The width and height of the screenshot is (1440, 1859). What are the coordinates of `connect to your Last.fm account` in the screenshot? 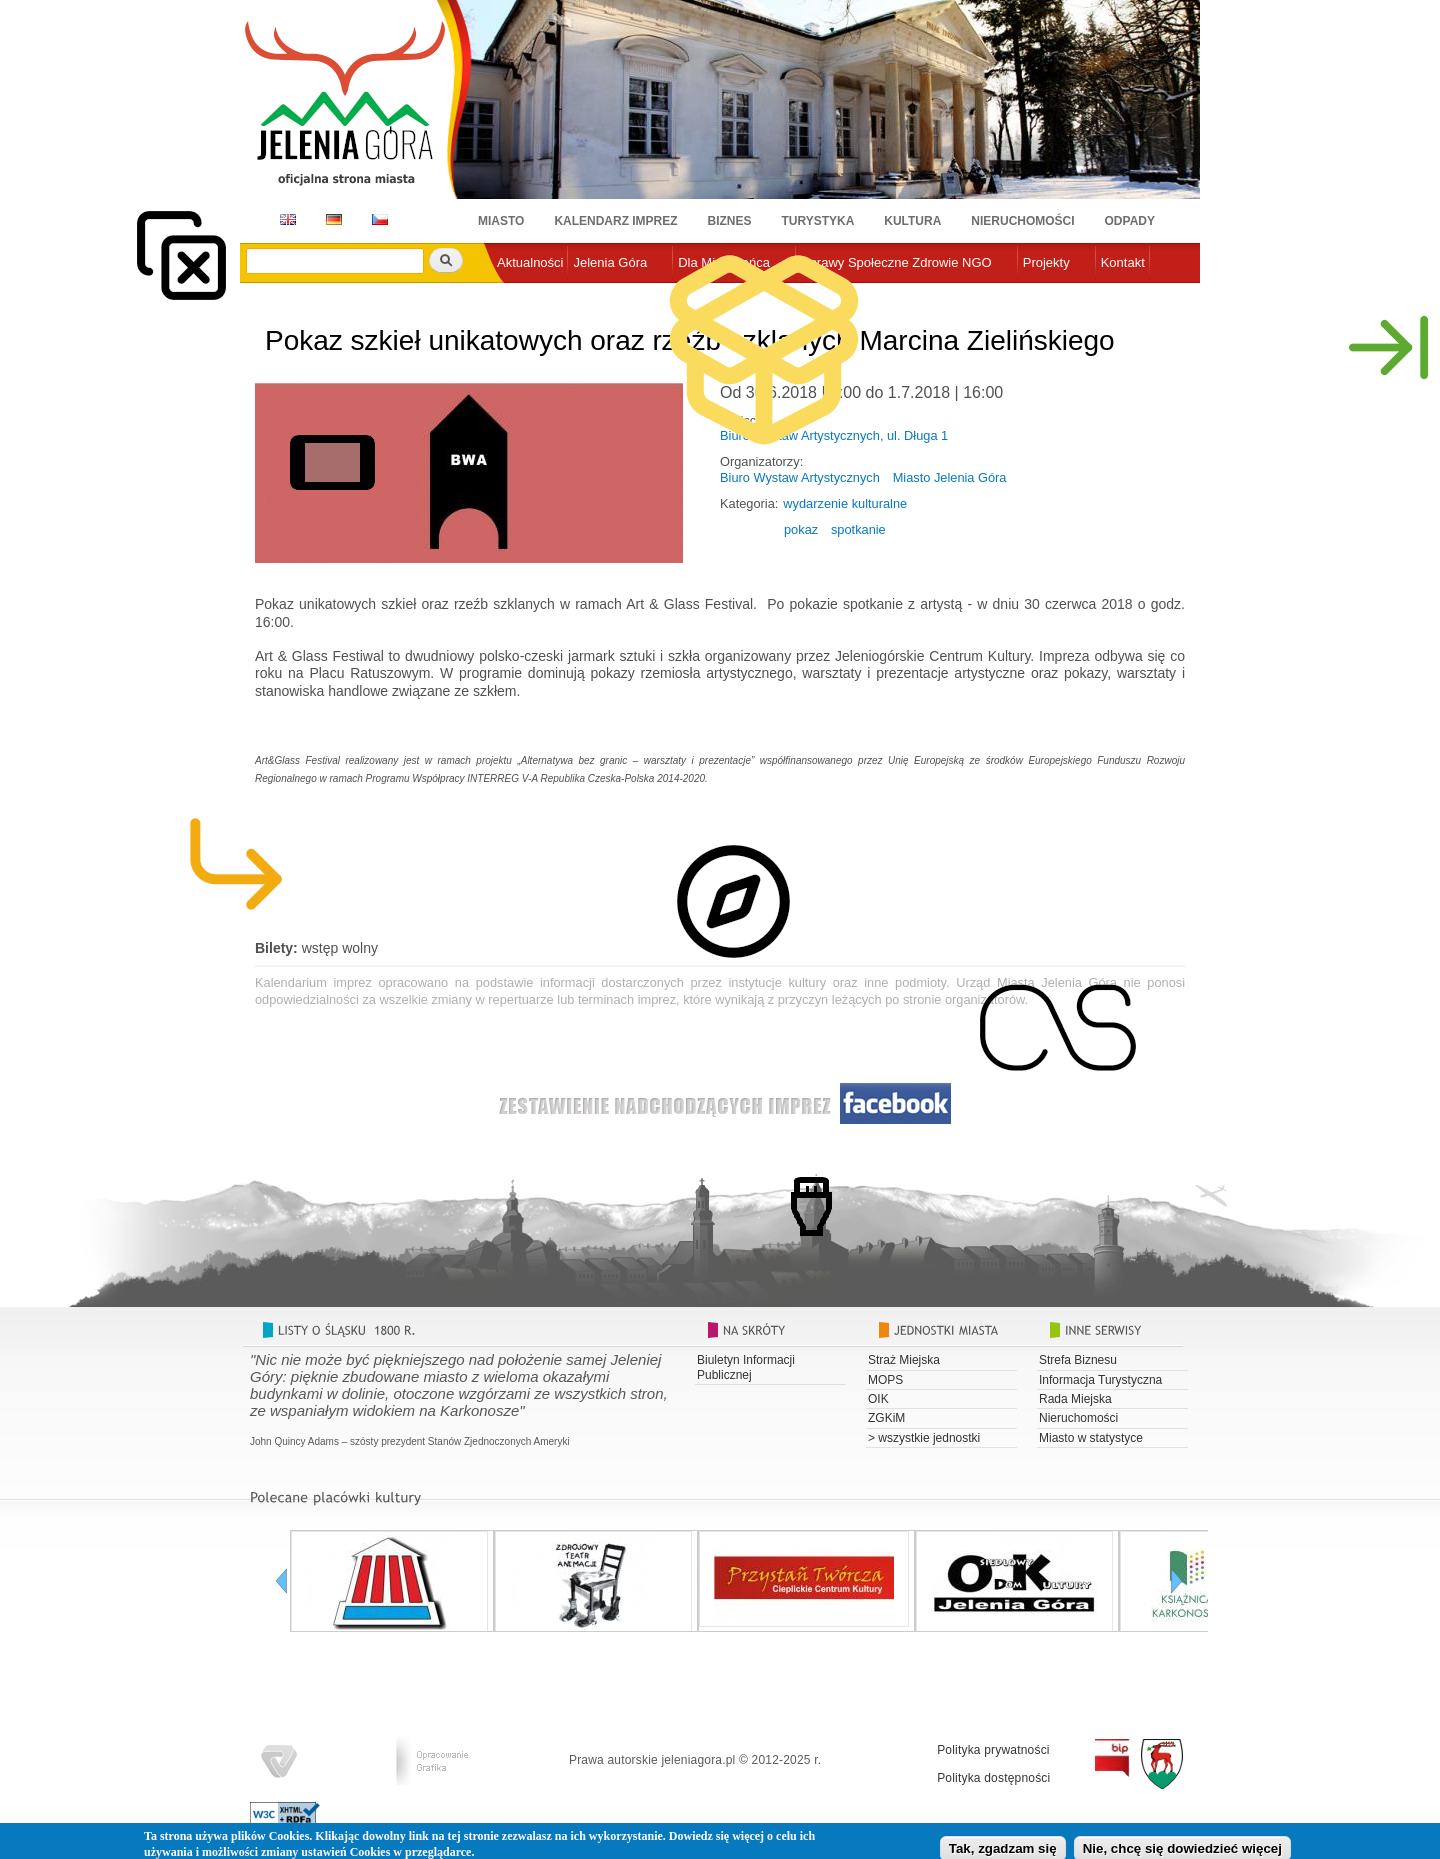 It's located at (1058, 1025).